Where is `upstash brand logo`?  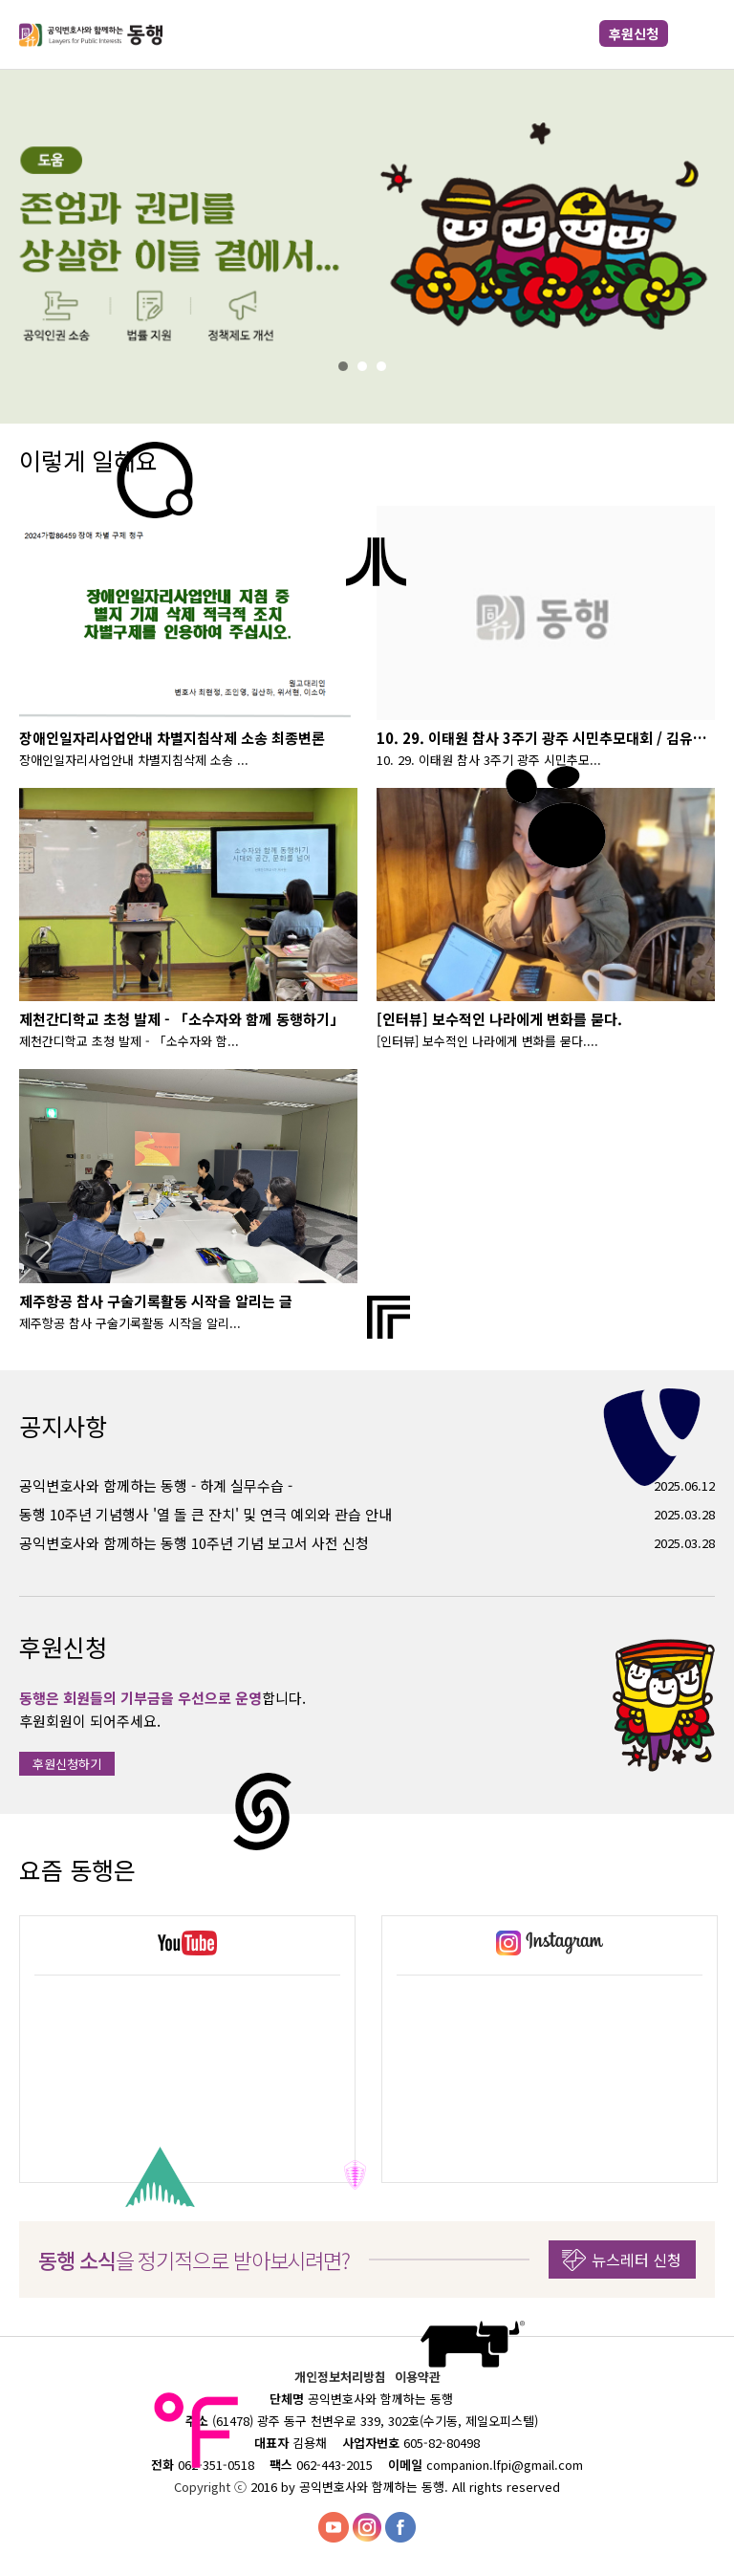 upstash brand logo is located at coordinates (262, 1811).